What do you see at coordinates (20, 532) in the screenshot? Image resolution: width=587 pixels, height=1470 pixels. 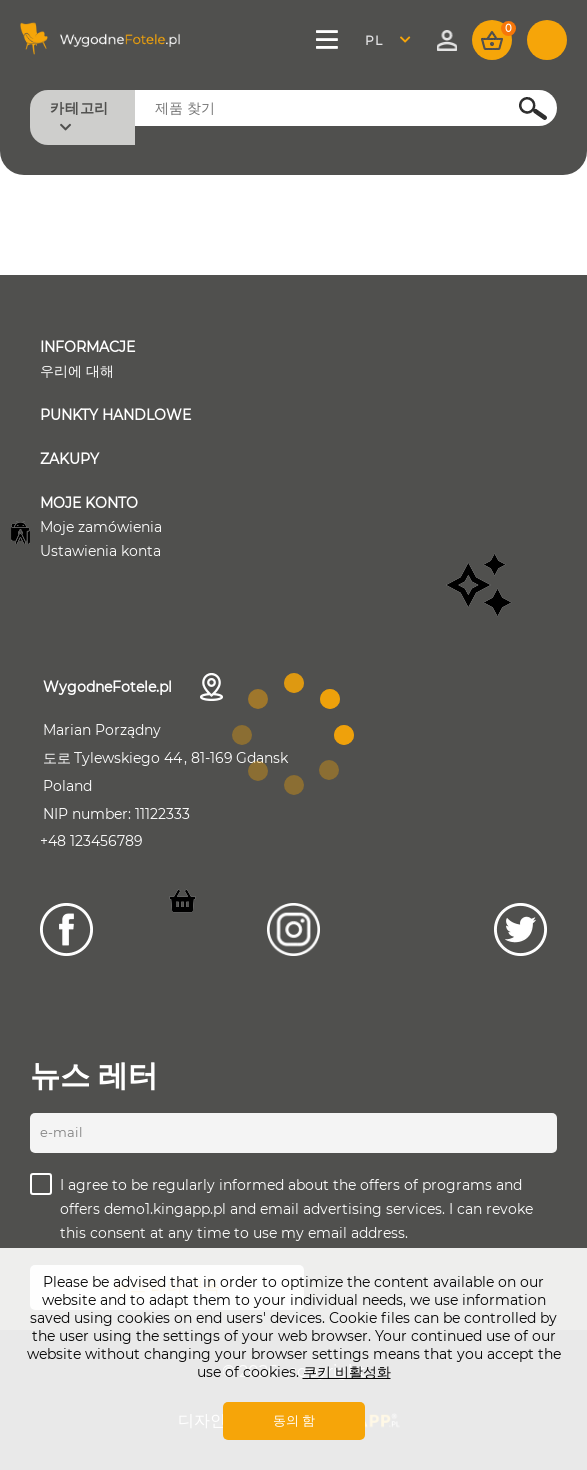 I see `open android studio` at bounding box center [20, 532].